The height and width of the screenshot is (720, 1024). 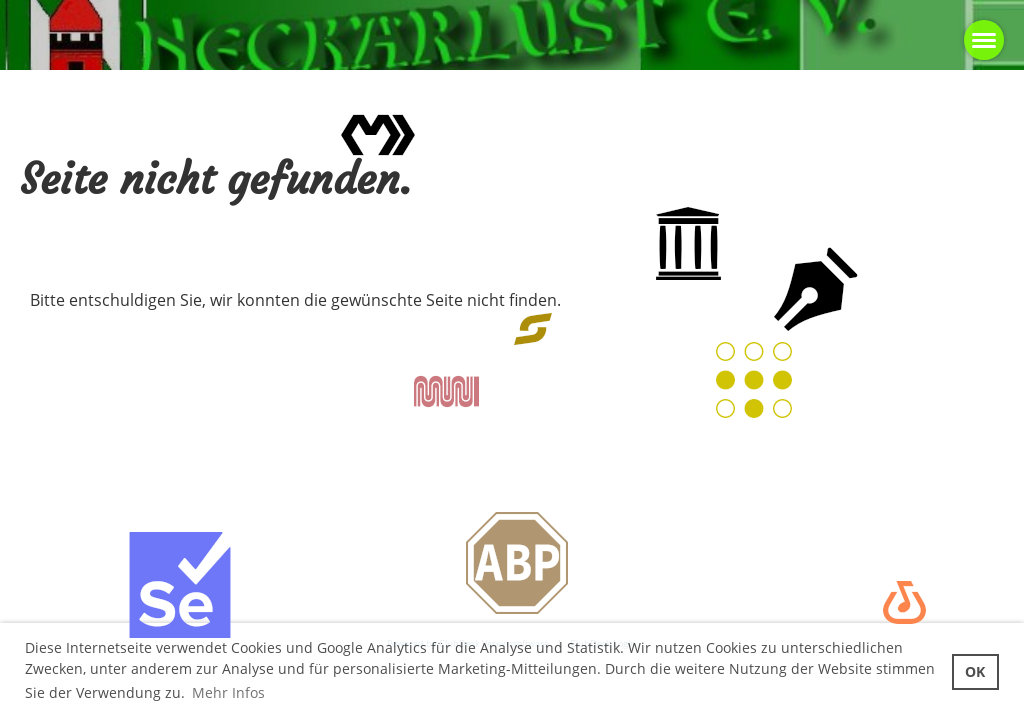 I want to click on san francisco municipal railway (muni) logo, so click(x=446, y=391).